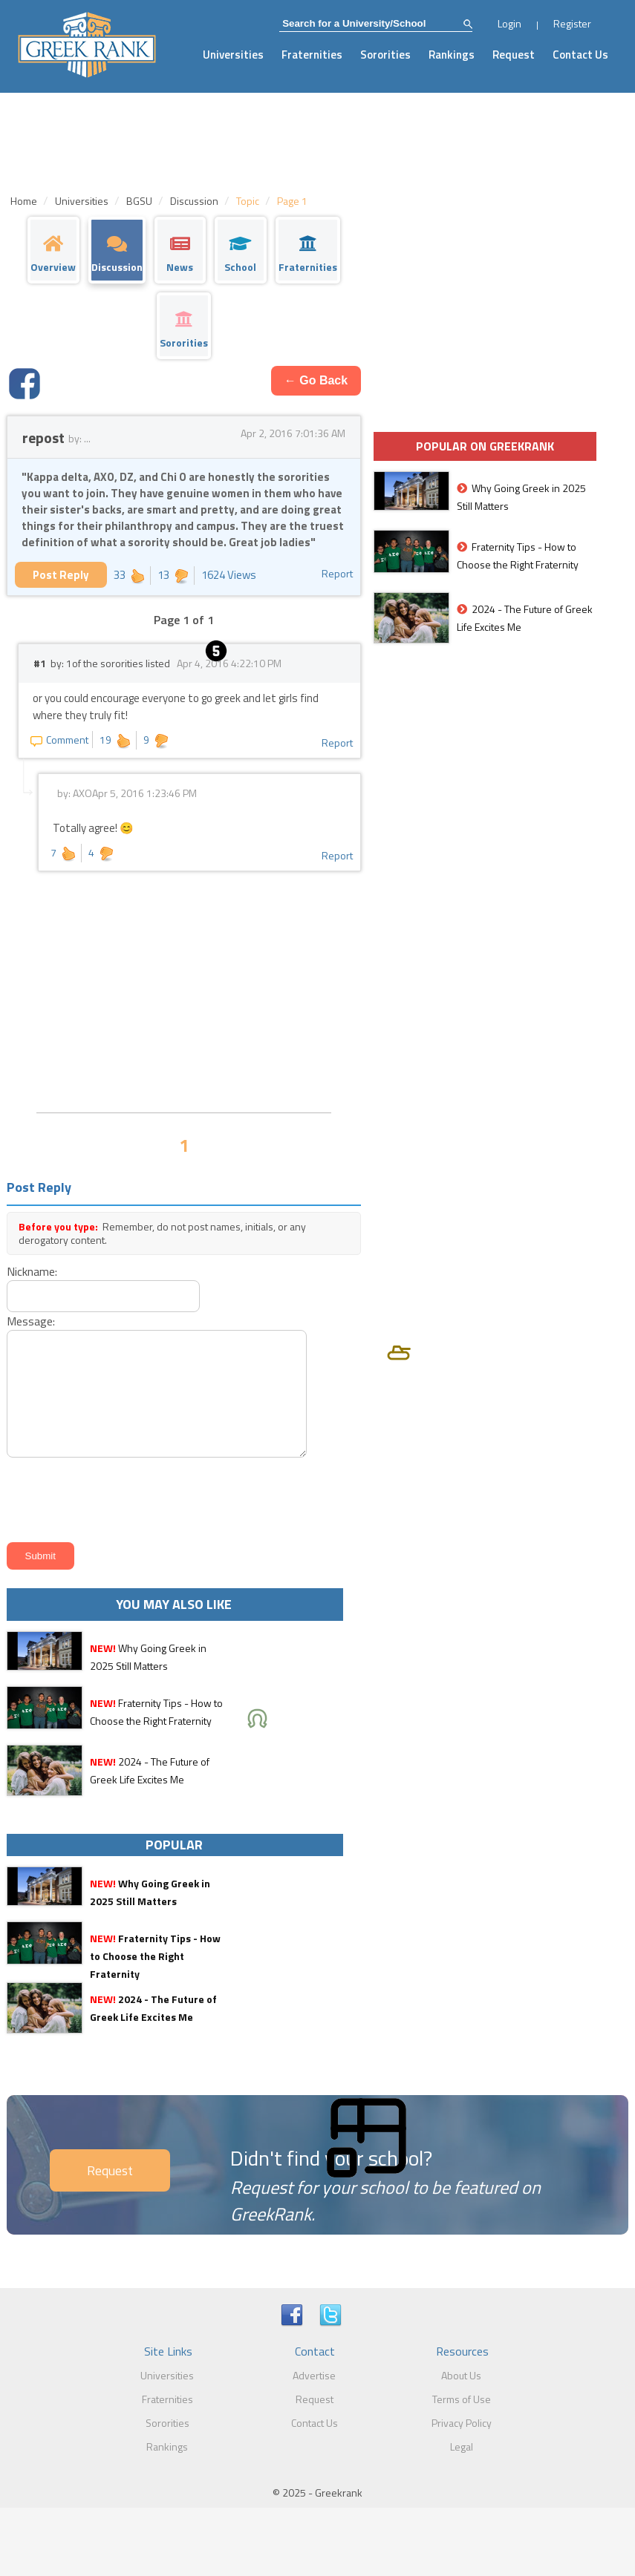 The width and height of the screenshot is (635, 2576). I want to click on create a table alias or reference, so click(368, 2136).